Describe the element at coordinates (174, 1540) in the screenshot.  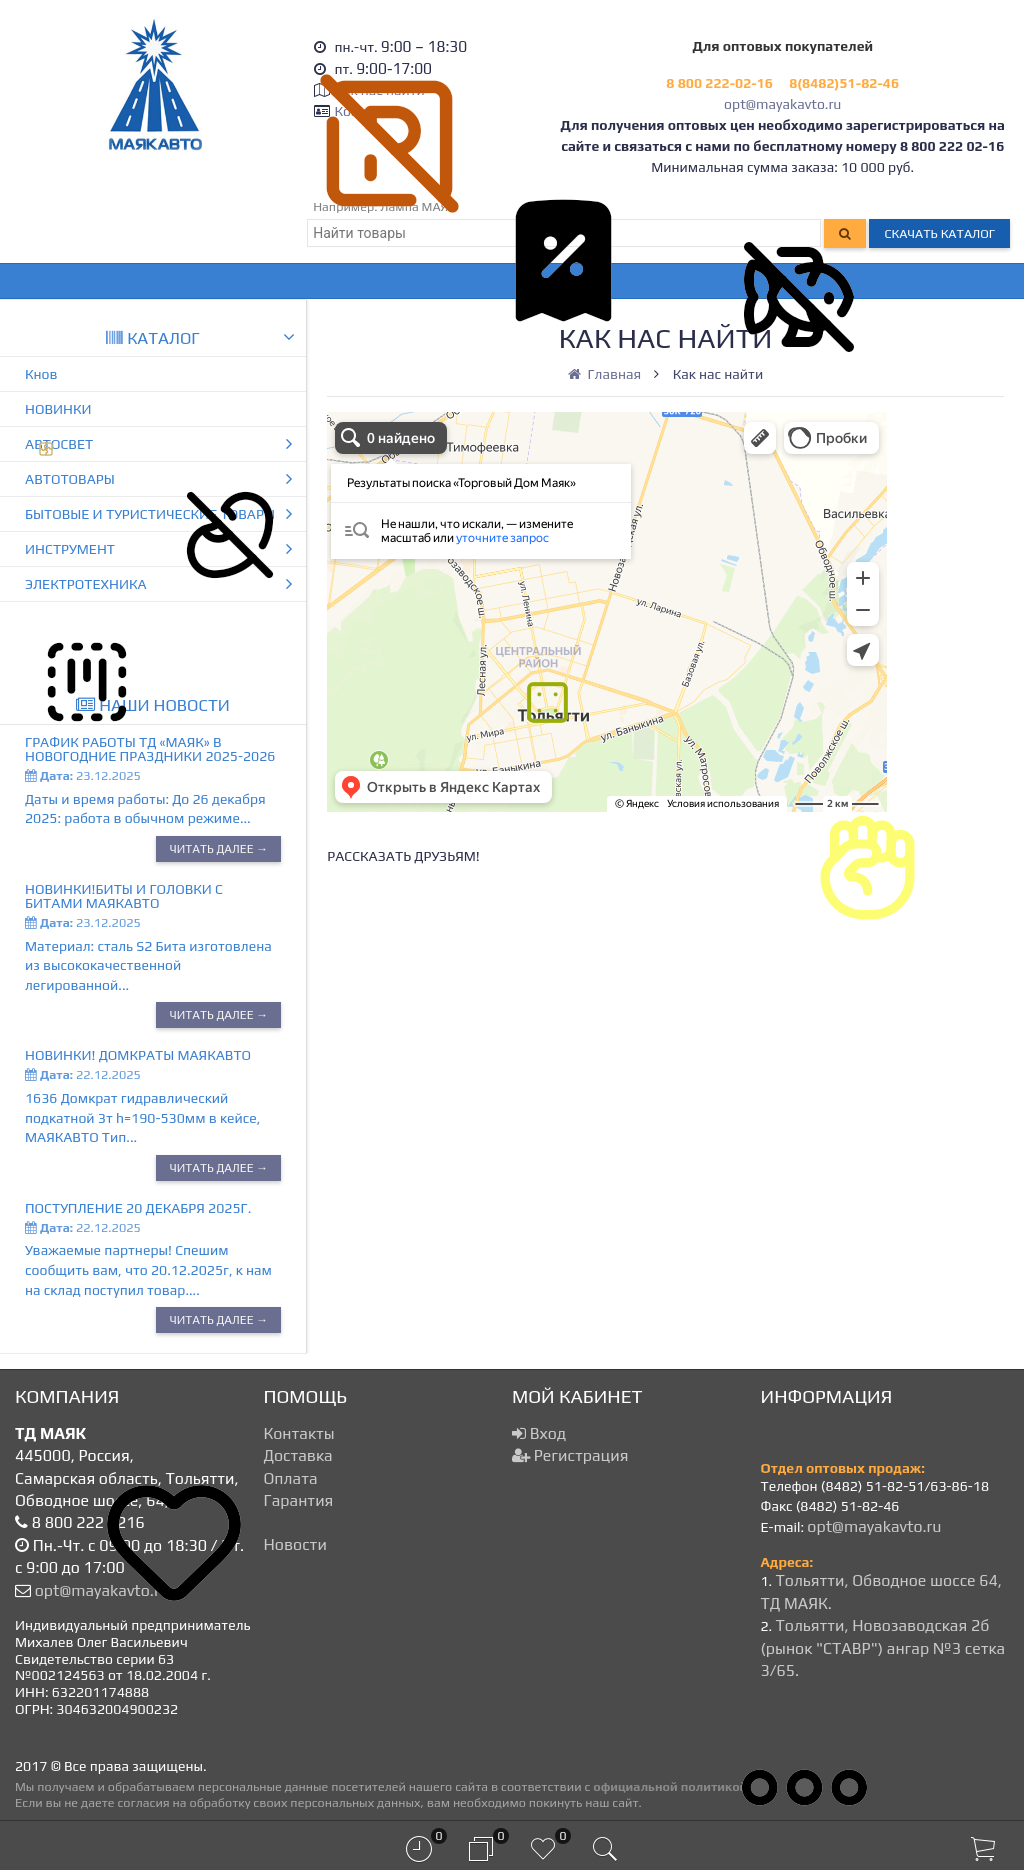
I see `add item to favorites` at that location.